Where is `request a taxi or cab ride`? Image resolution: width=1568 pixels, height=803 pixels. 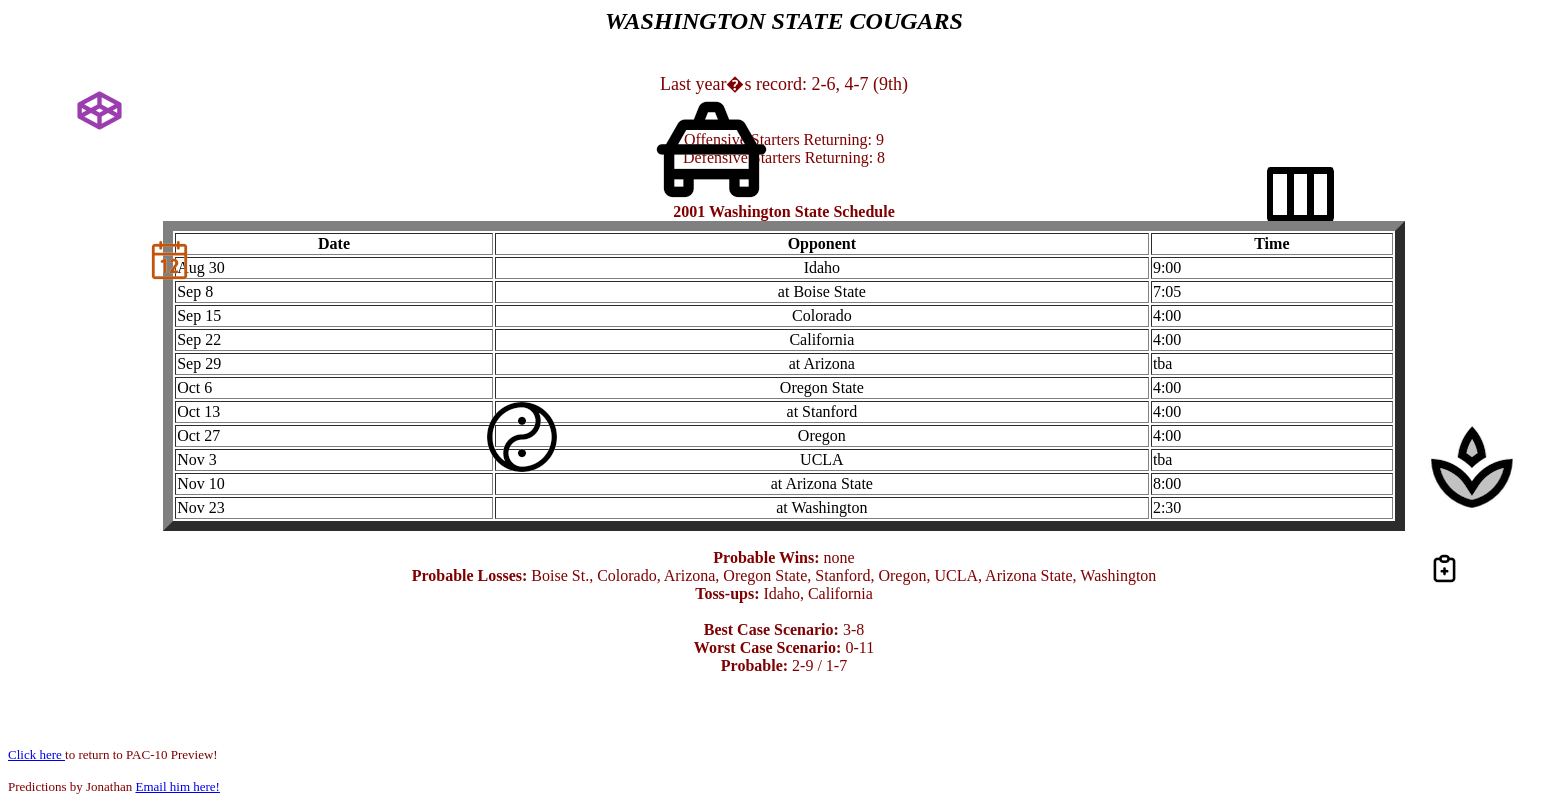
request a taxi or cab ride is located at coordinates (711, 156).